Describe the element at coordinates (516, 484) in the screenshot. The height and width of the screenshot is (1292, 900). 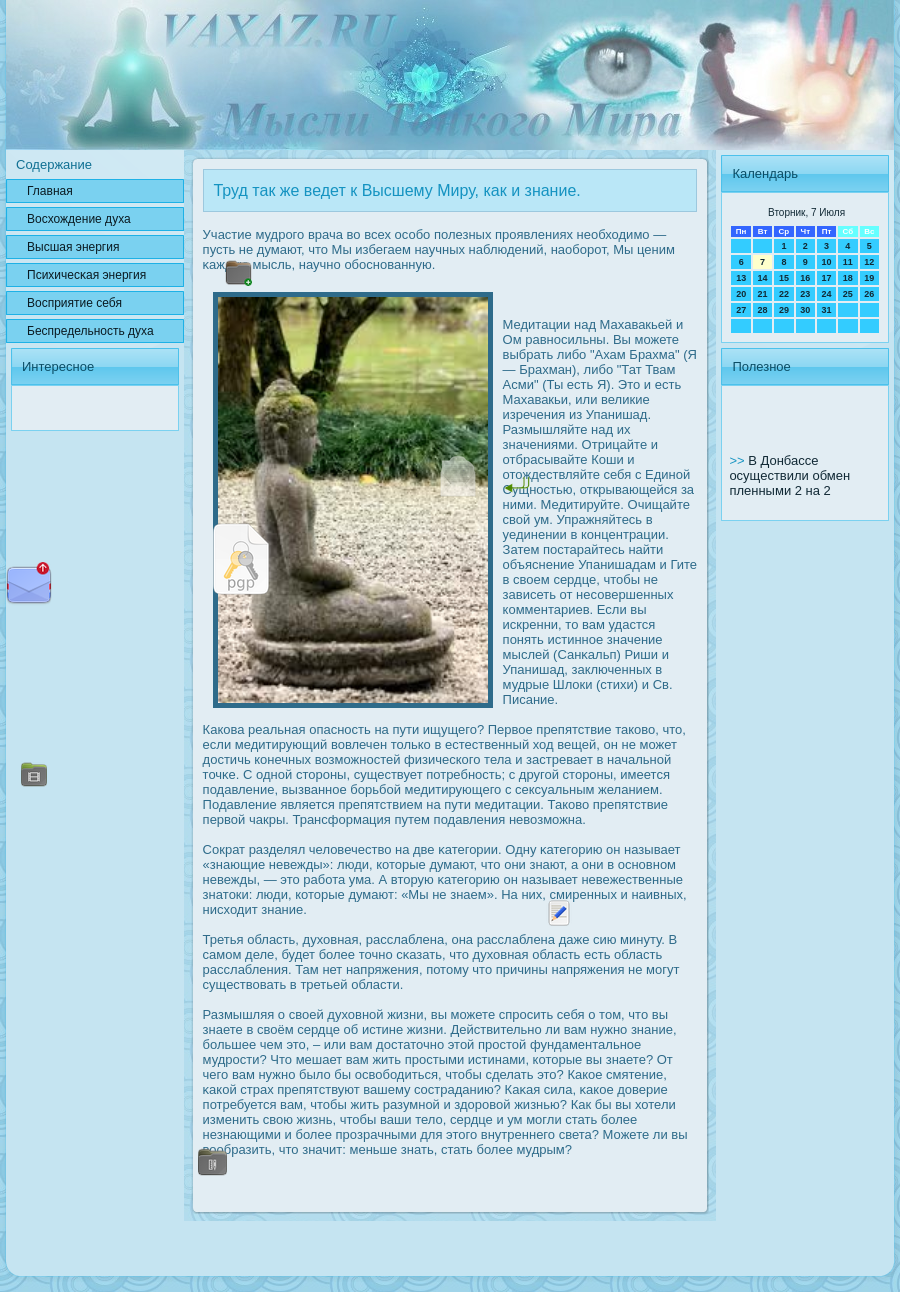
I see `reply to all recipients in an email thread` at that location.